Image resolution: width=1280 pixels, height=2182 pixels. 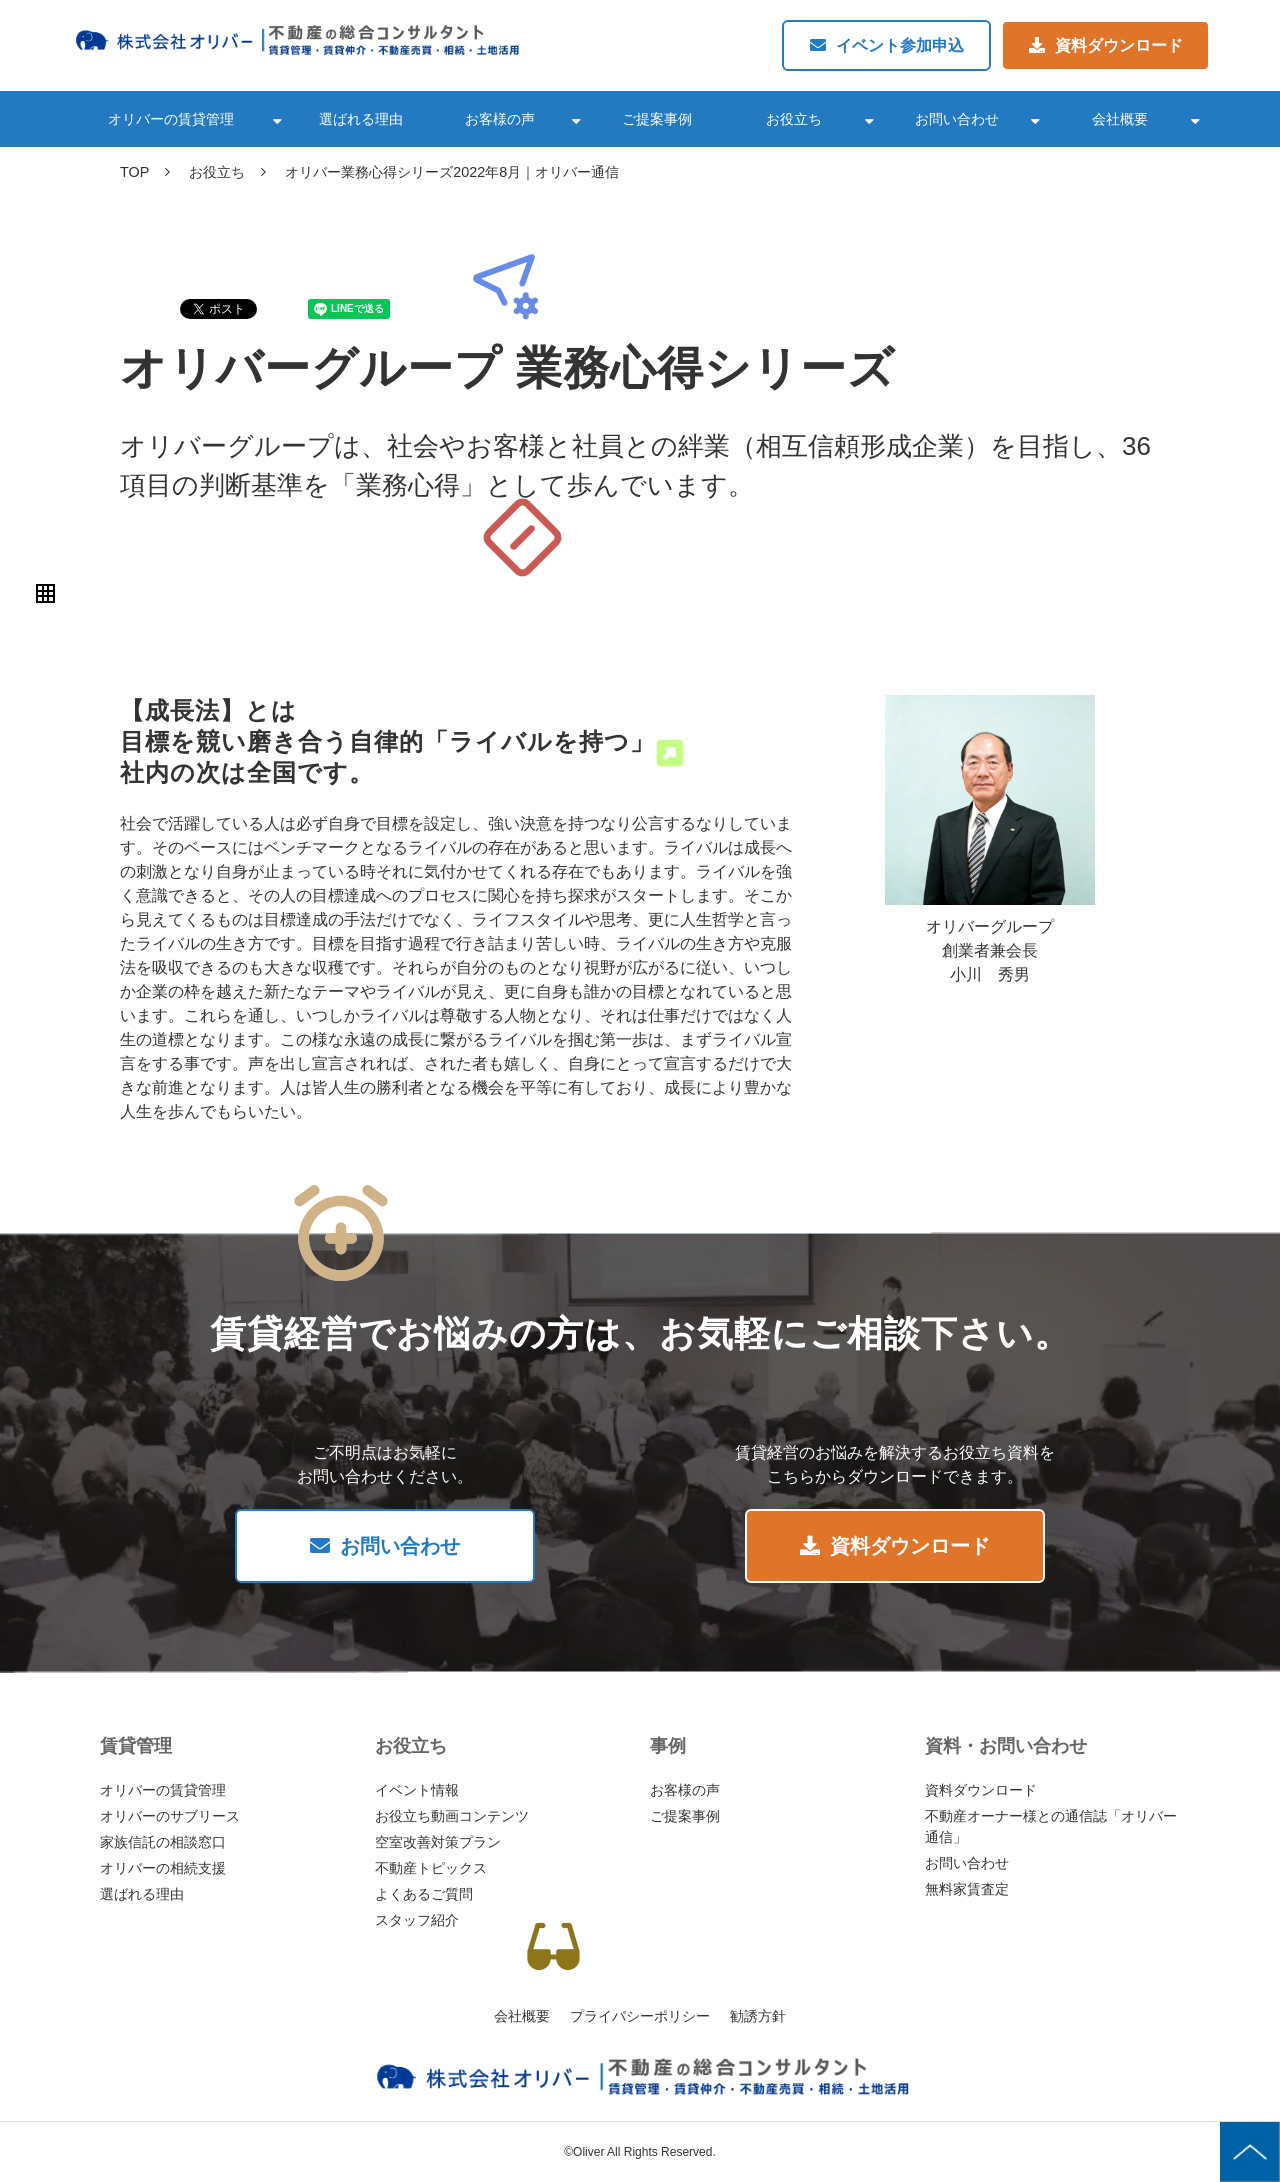 I want to click on add a new alarm, so click(x=341, y=1233).